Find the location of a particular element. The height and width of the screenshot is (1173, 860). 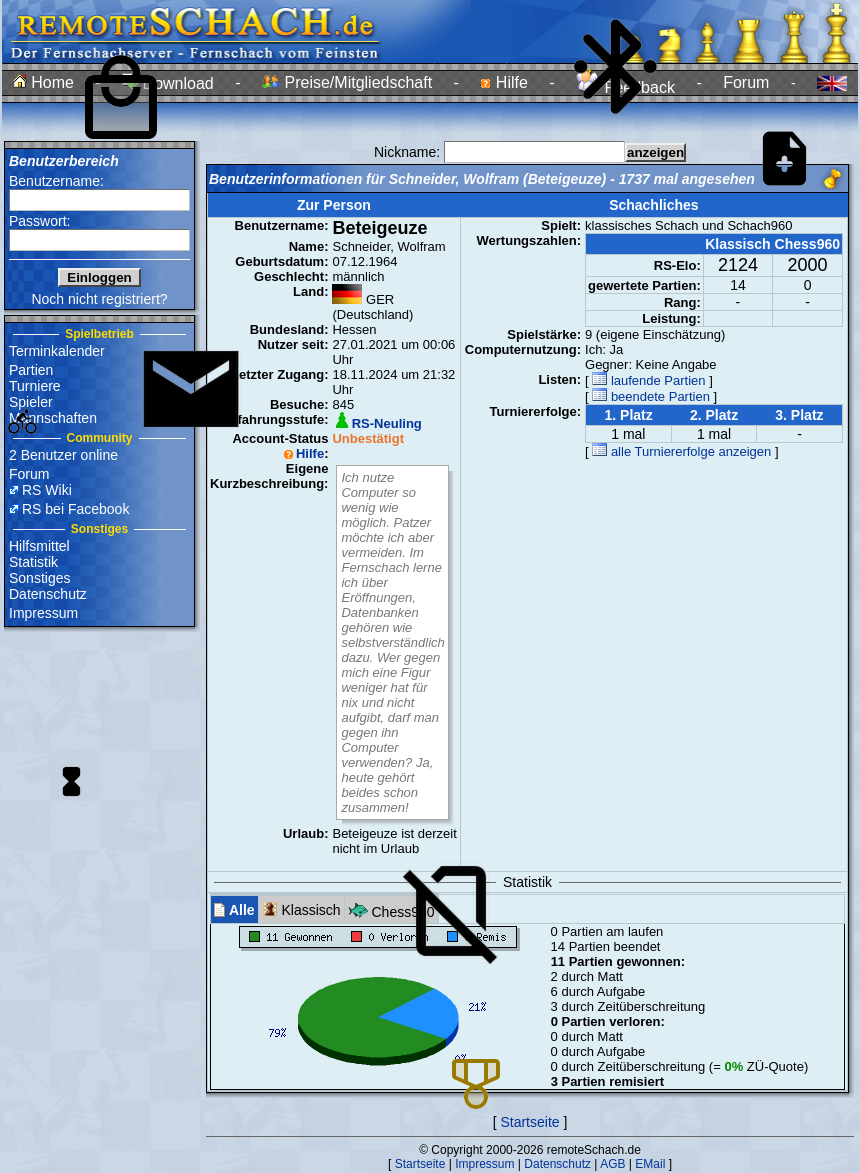

access bike-related features or cycling mode is located at coordinates (22, 421).